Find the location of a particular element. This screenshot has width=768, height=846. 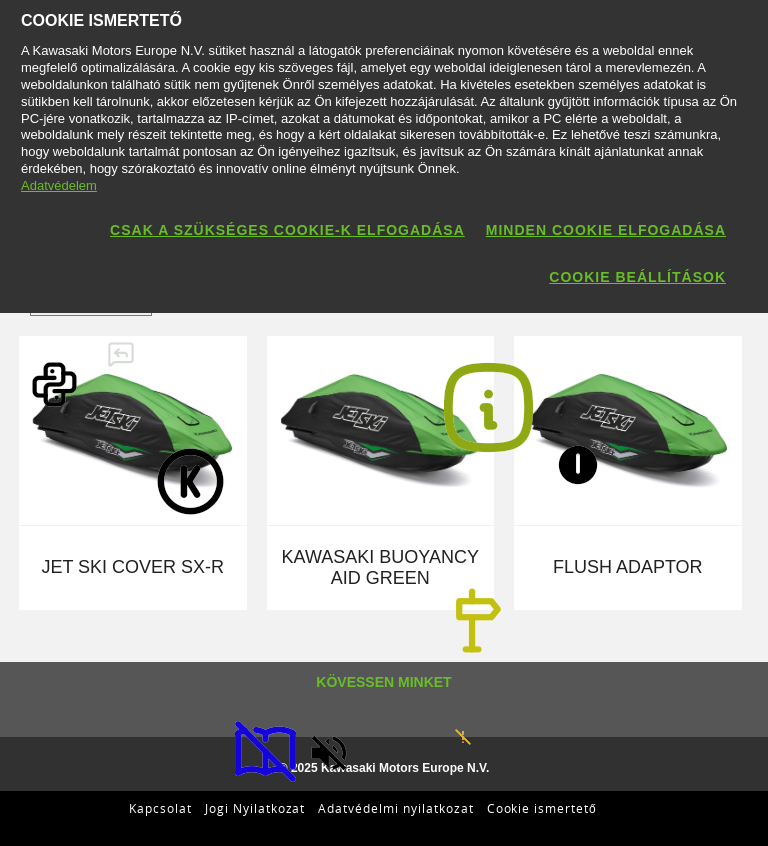

disable alert notifications is located at coordinates (463, 737).